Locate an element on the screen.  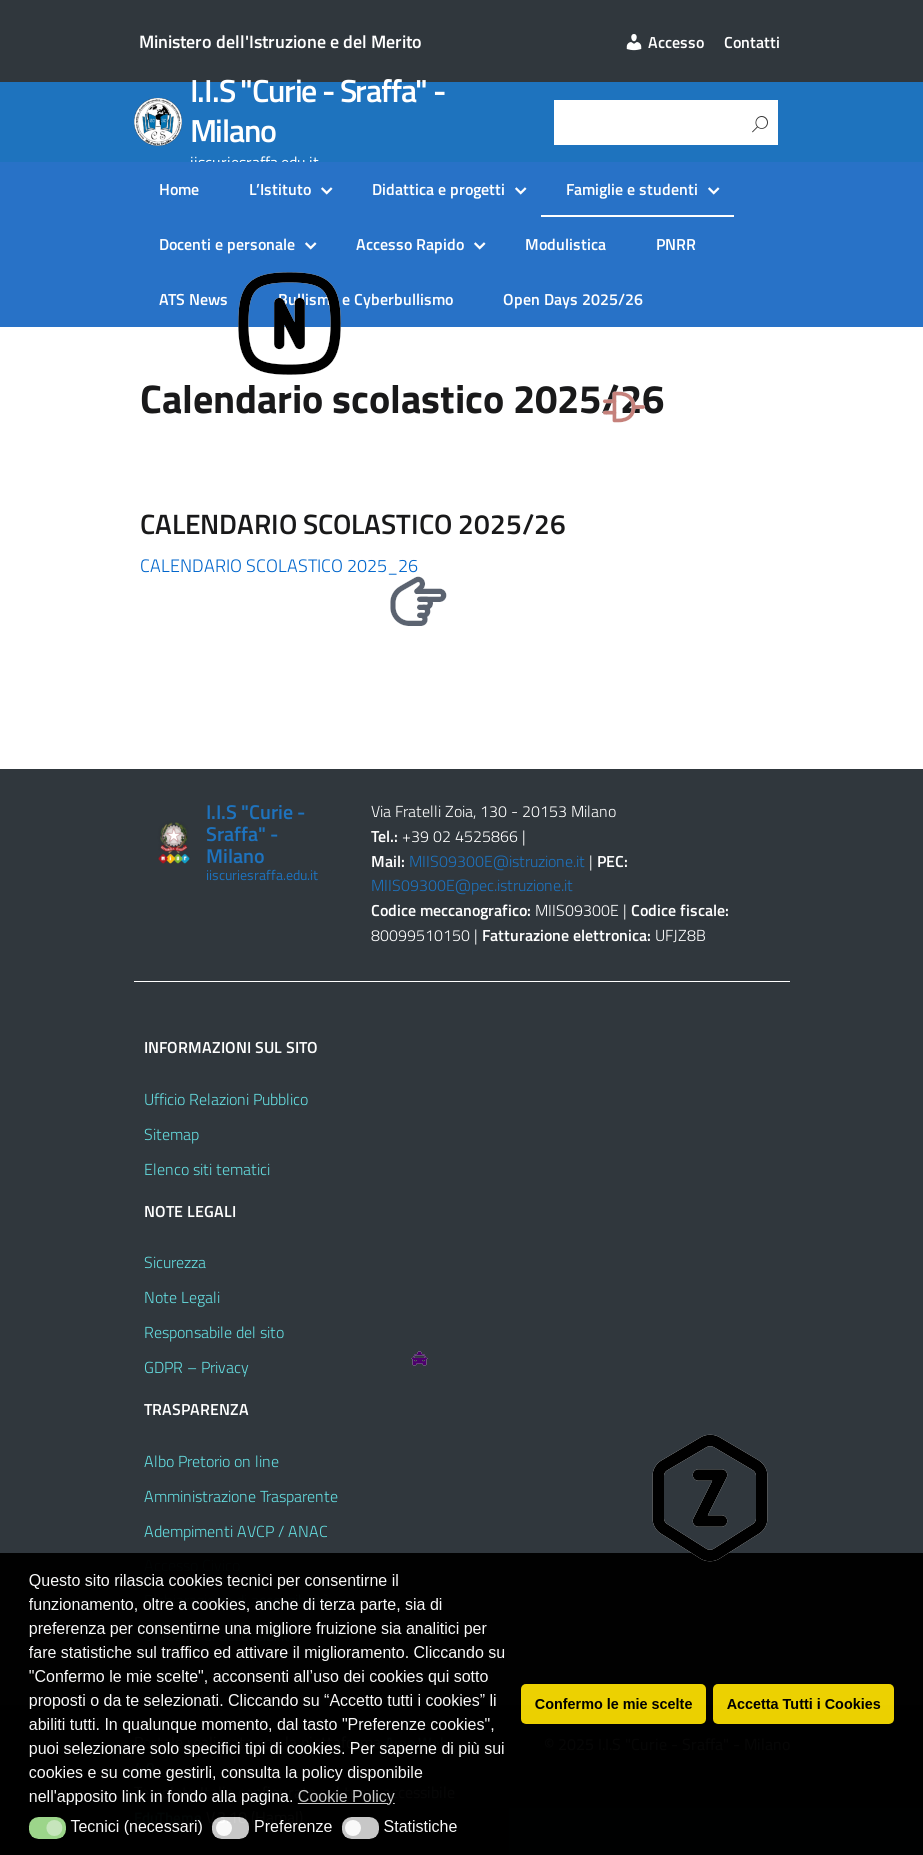
navigate to the next item or step is located at coordinates (417, 602).